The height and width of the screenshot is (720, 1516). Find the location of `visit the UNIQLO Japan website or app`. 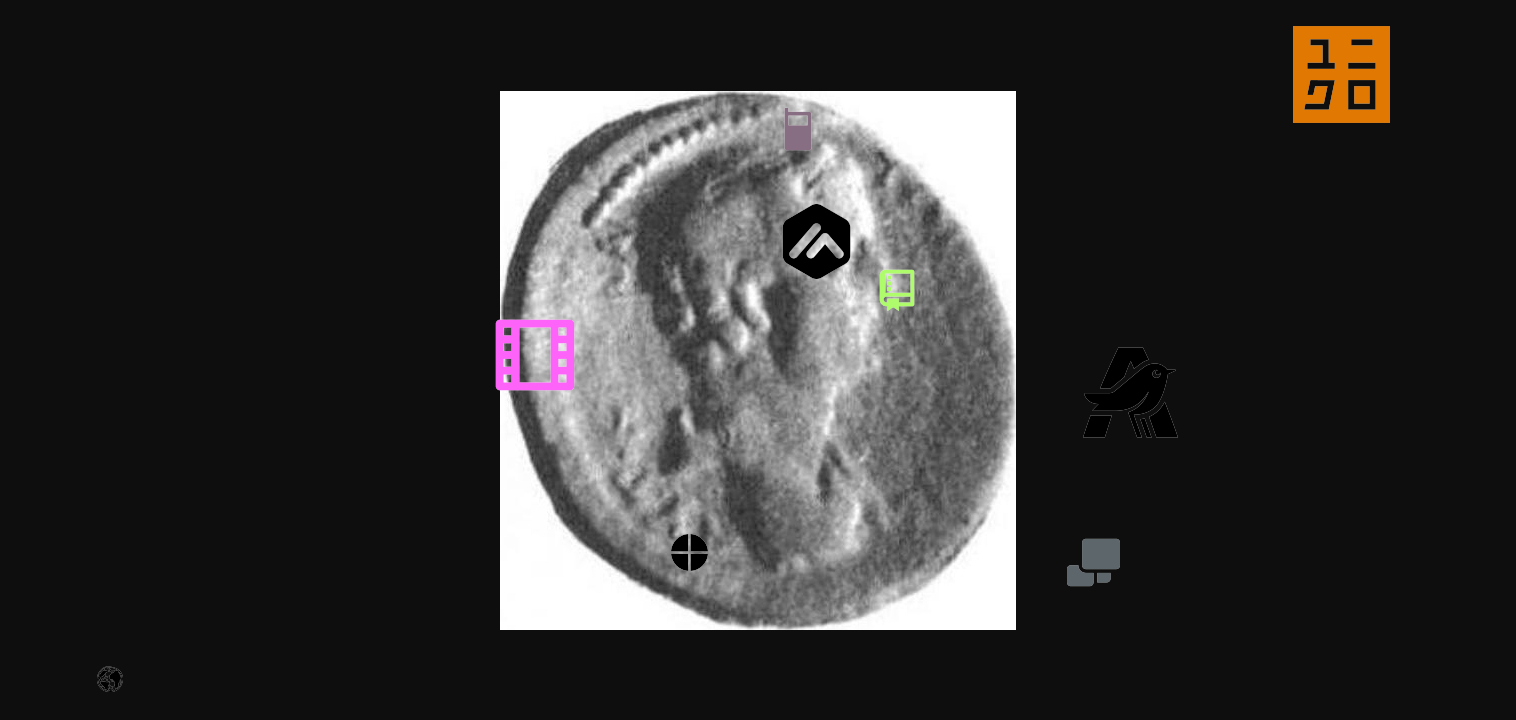

visit the UNIQLO Japan website or app is located at coordinates (1341, 74).